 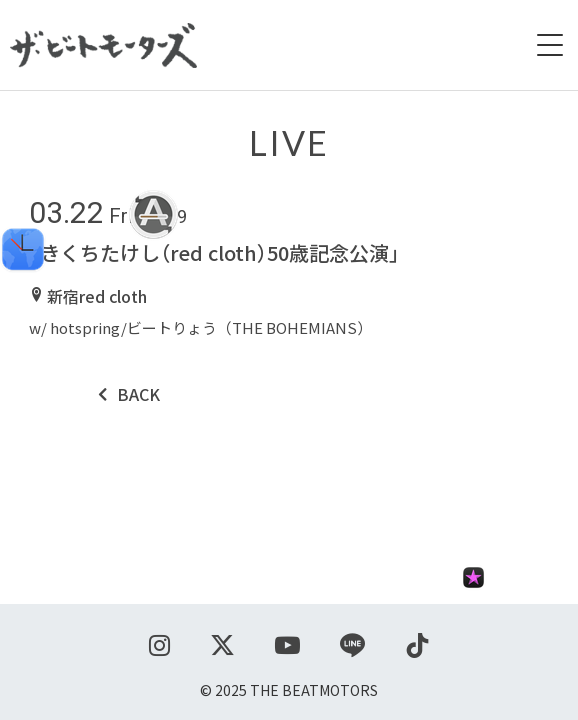 What do you see at coordinates (473, 577) in the screenshot?
I see `open the iTunes Store app` at bounding box center [473, 577].